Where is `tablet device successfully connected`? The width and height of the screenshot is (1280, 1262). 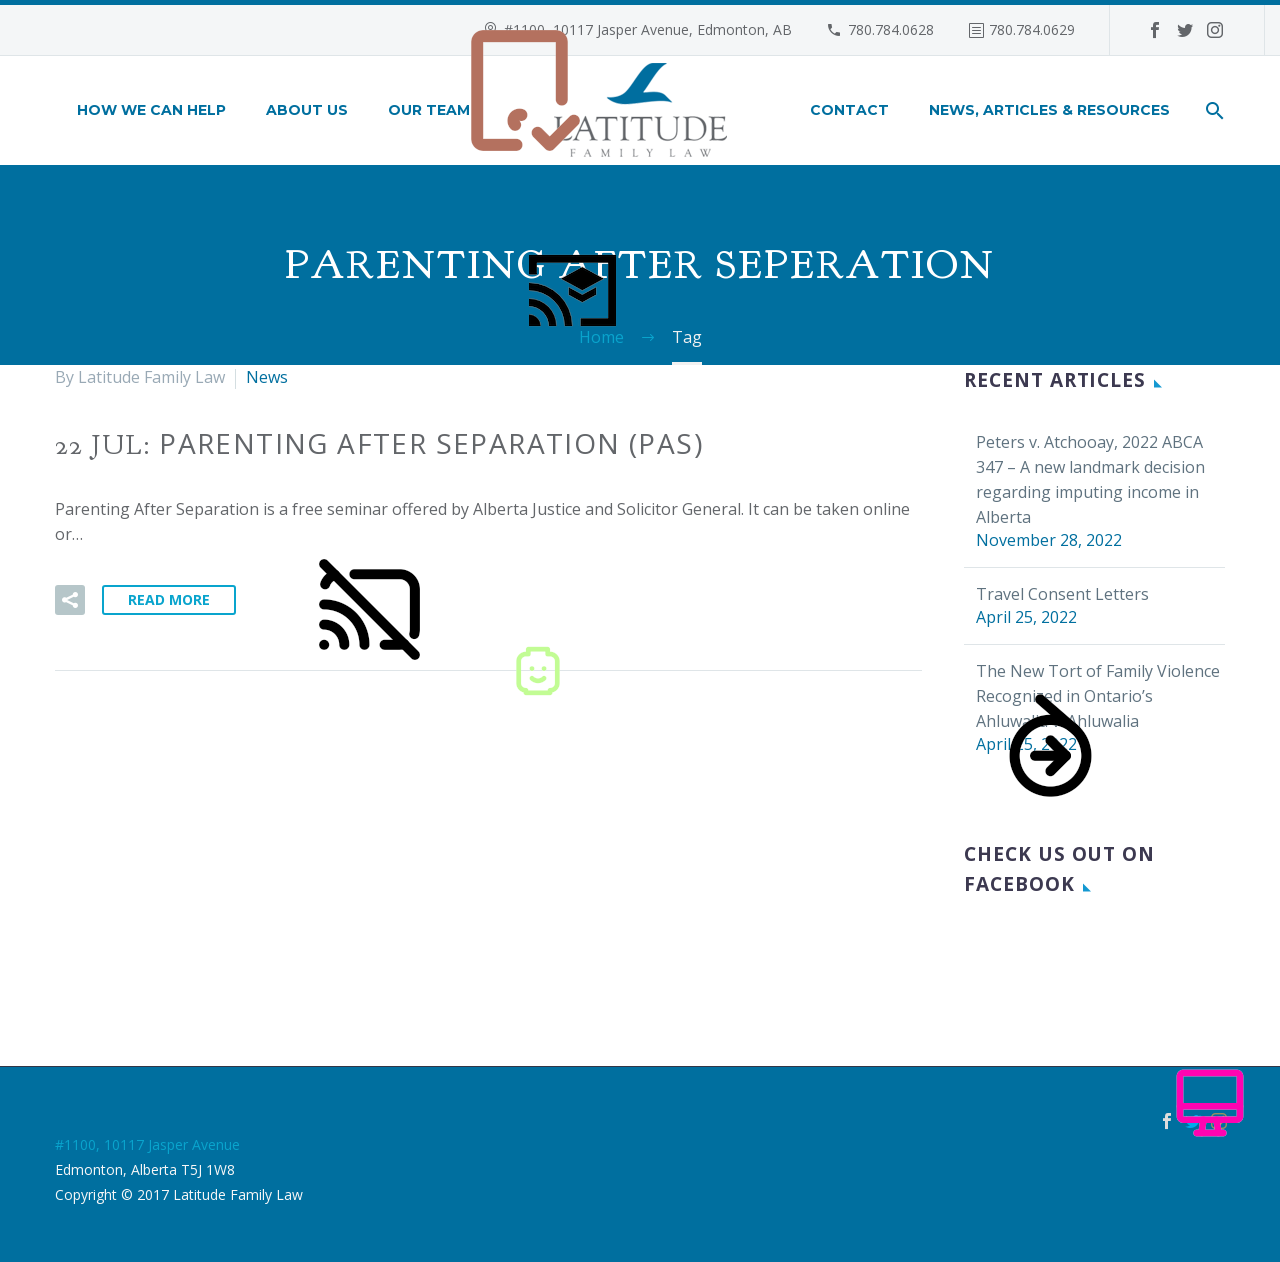 tablet device successfully connected is located at coordinates (519, 90).